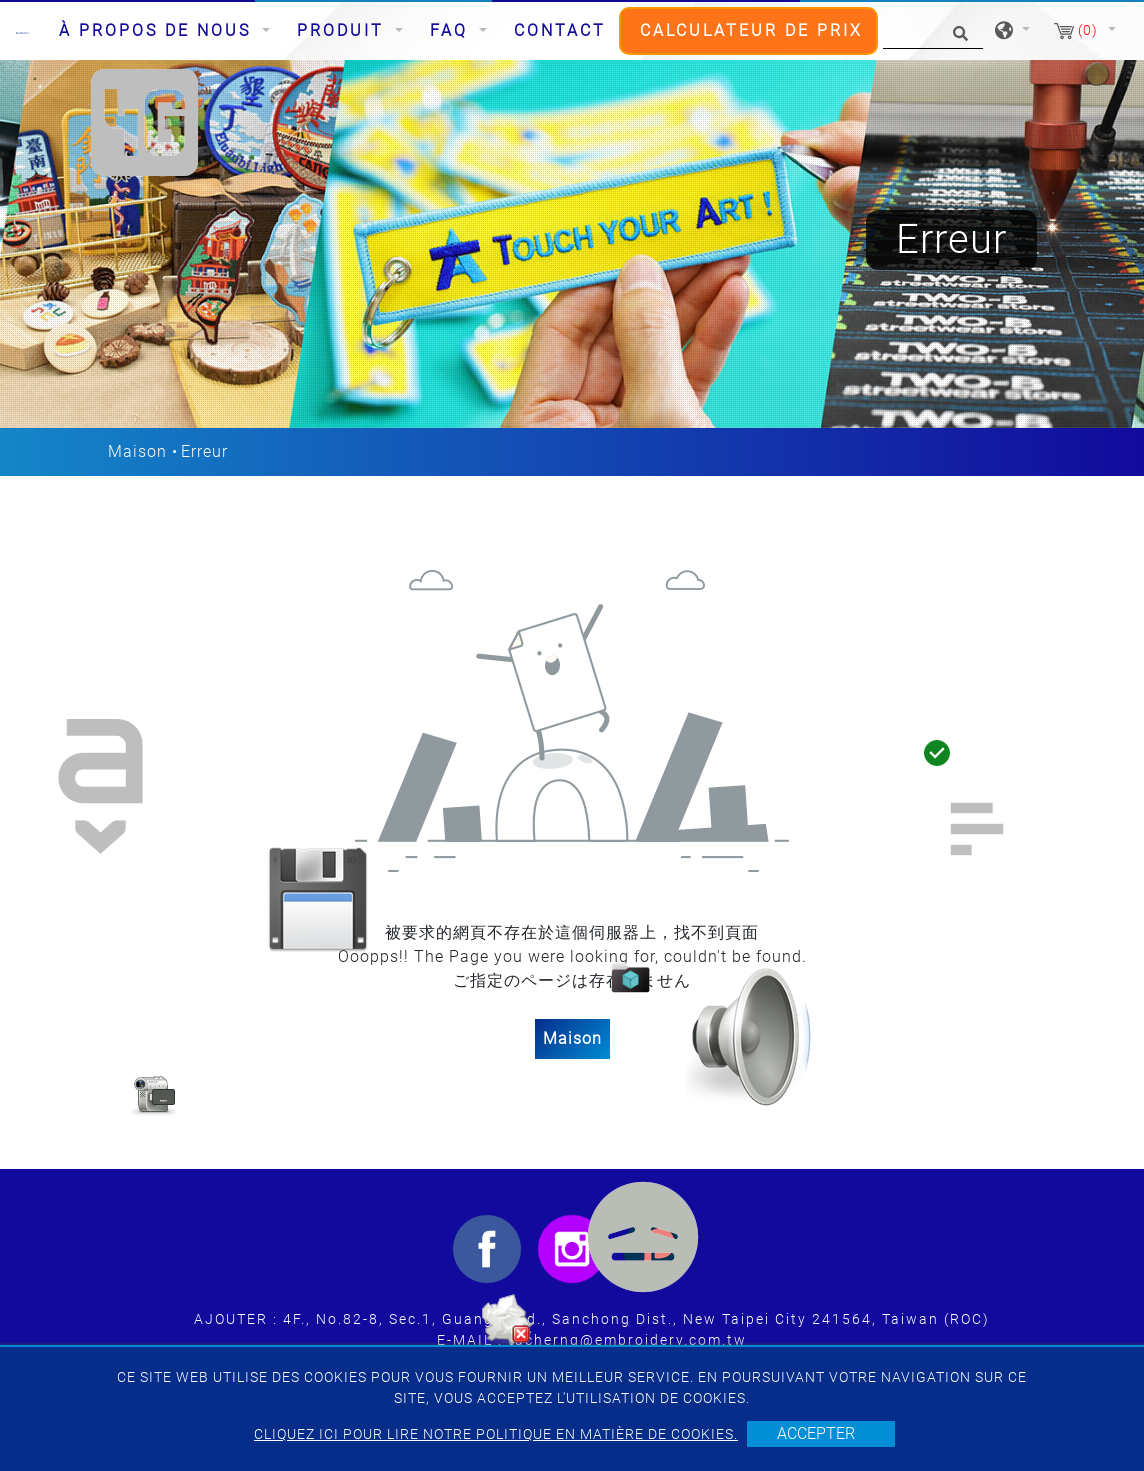 This screenshot has width=1144, height=1471. I want to click on open IPFS folder, so click(630, 978).